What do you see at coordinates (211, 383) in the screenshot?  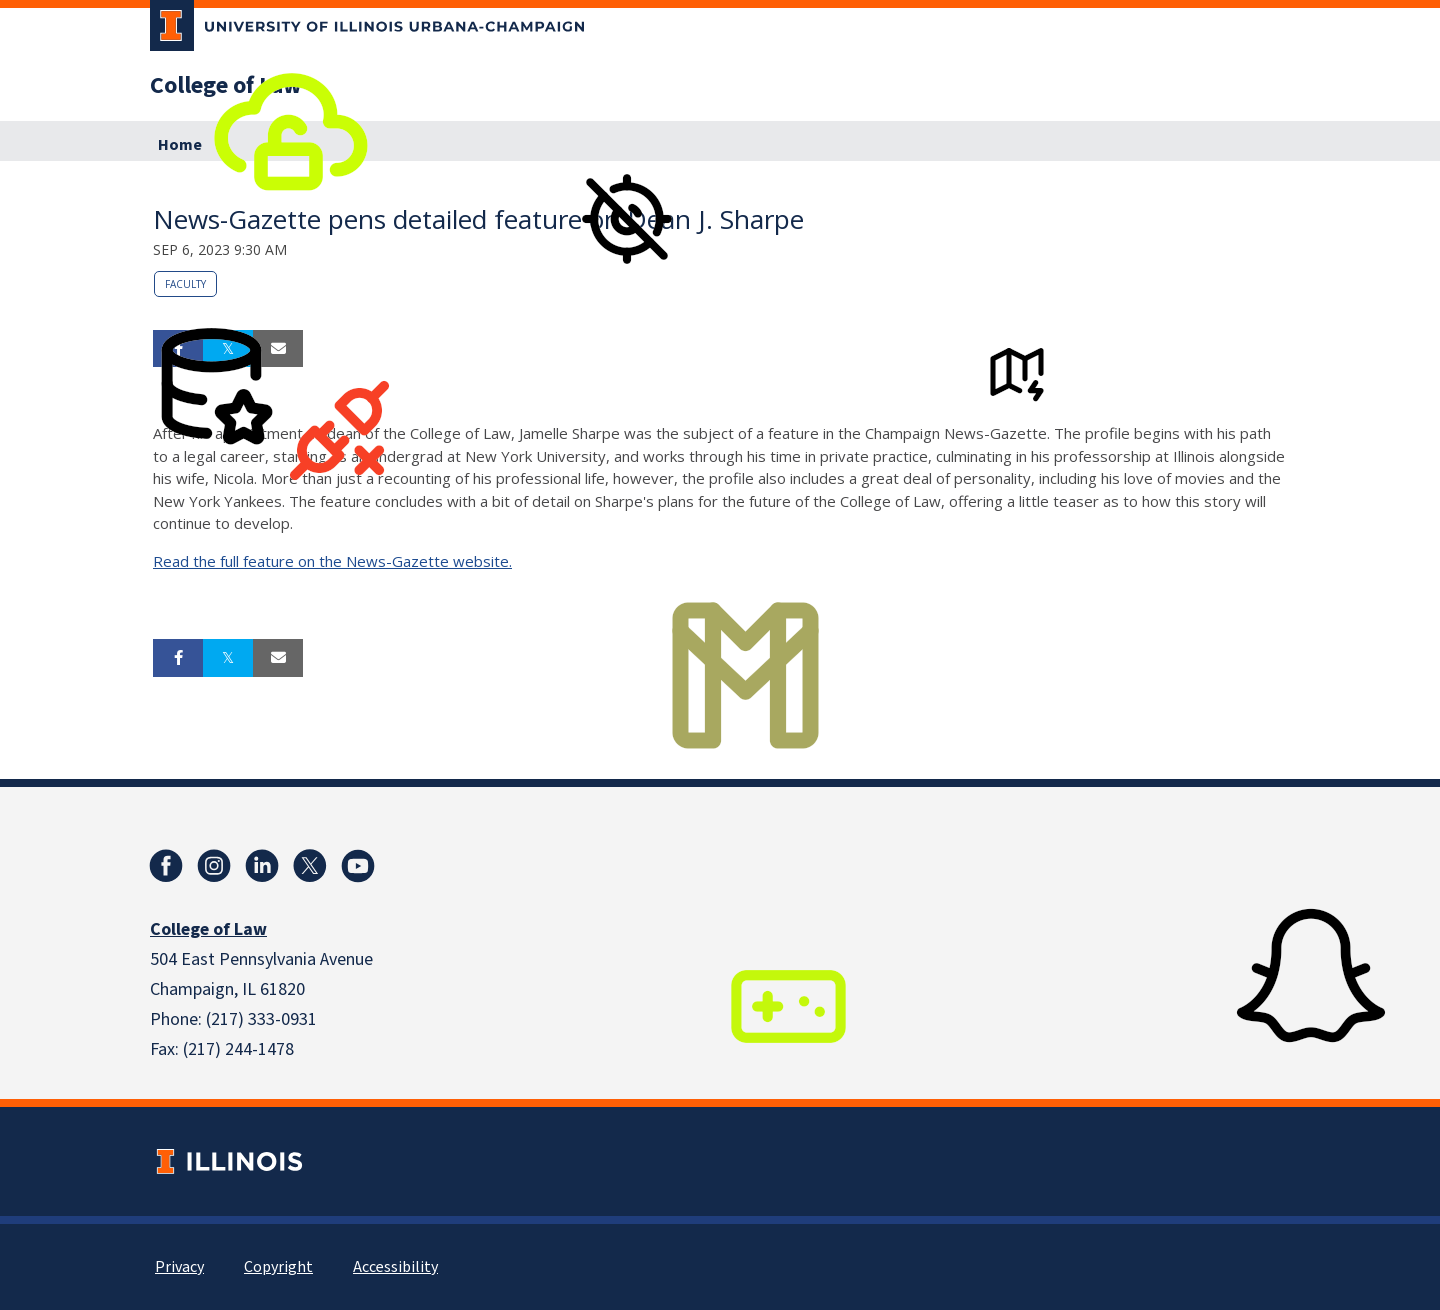 I see `mark a database as a favorite` at bounding box center [211, 383].